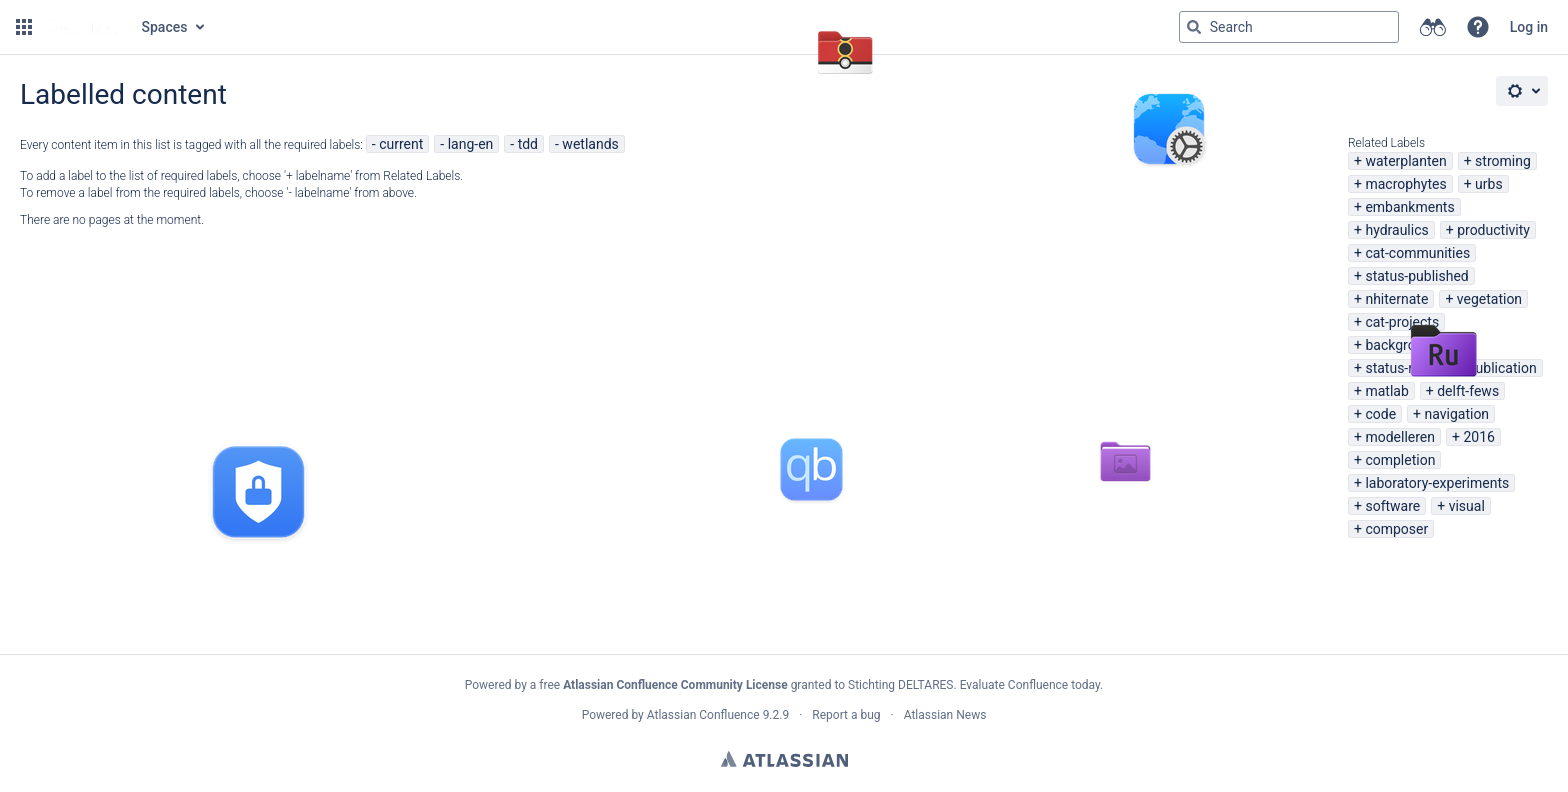  Describe the element at coordinates (258, 493) in the screenshot. I see `open security & privacy settings` at that location.